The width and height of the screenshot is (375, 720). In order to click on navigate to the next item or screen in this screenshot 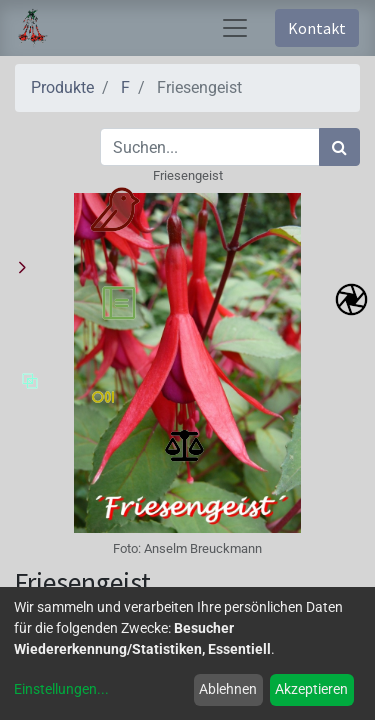, I will do `click(21, 267)`.